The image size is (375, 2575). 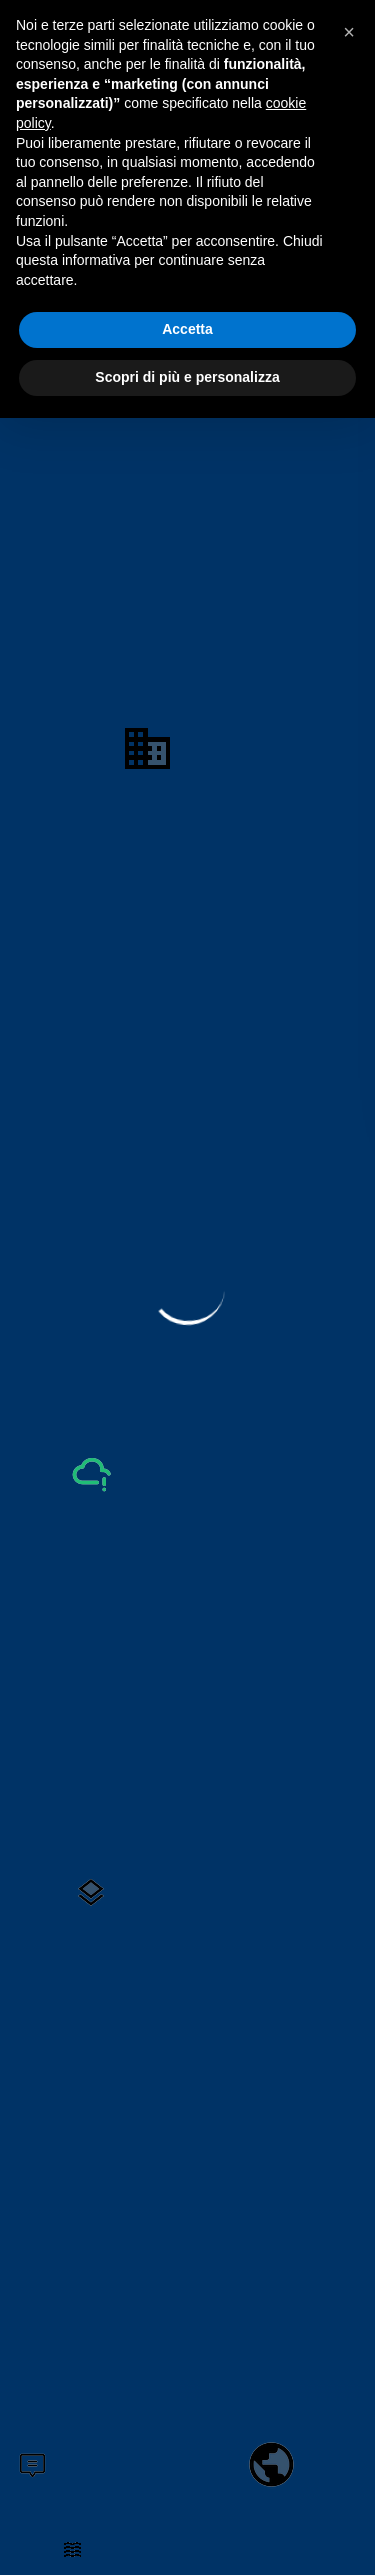 What do you see at coordinates (271, 2464) in the screenshot?
I see `indicates public or global visibility` at bounding box center [271, 2464].